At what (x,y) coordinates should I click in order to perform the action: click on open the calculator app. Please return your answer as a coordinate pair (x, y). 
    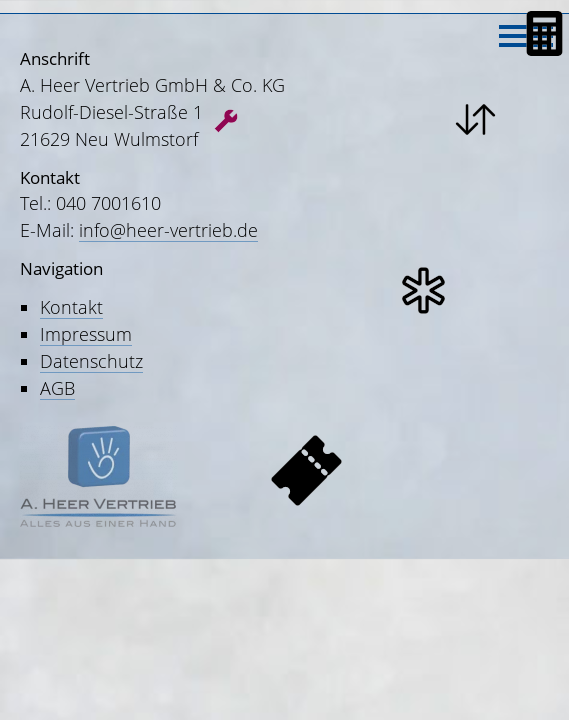
    Looking at the image, I should click on (544, 33).